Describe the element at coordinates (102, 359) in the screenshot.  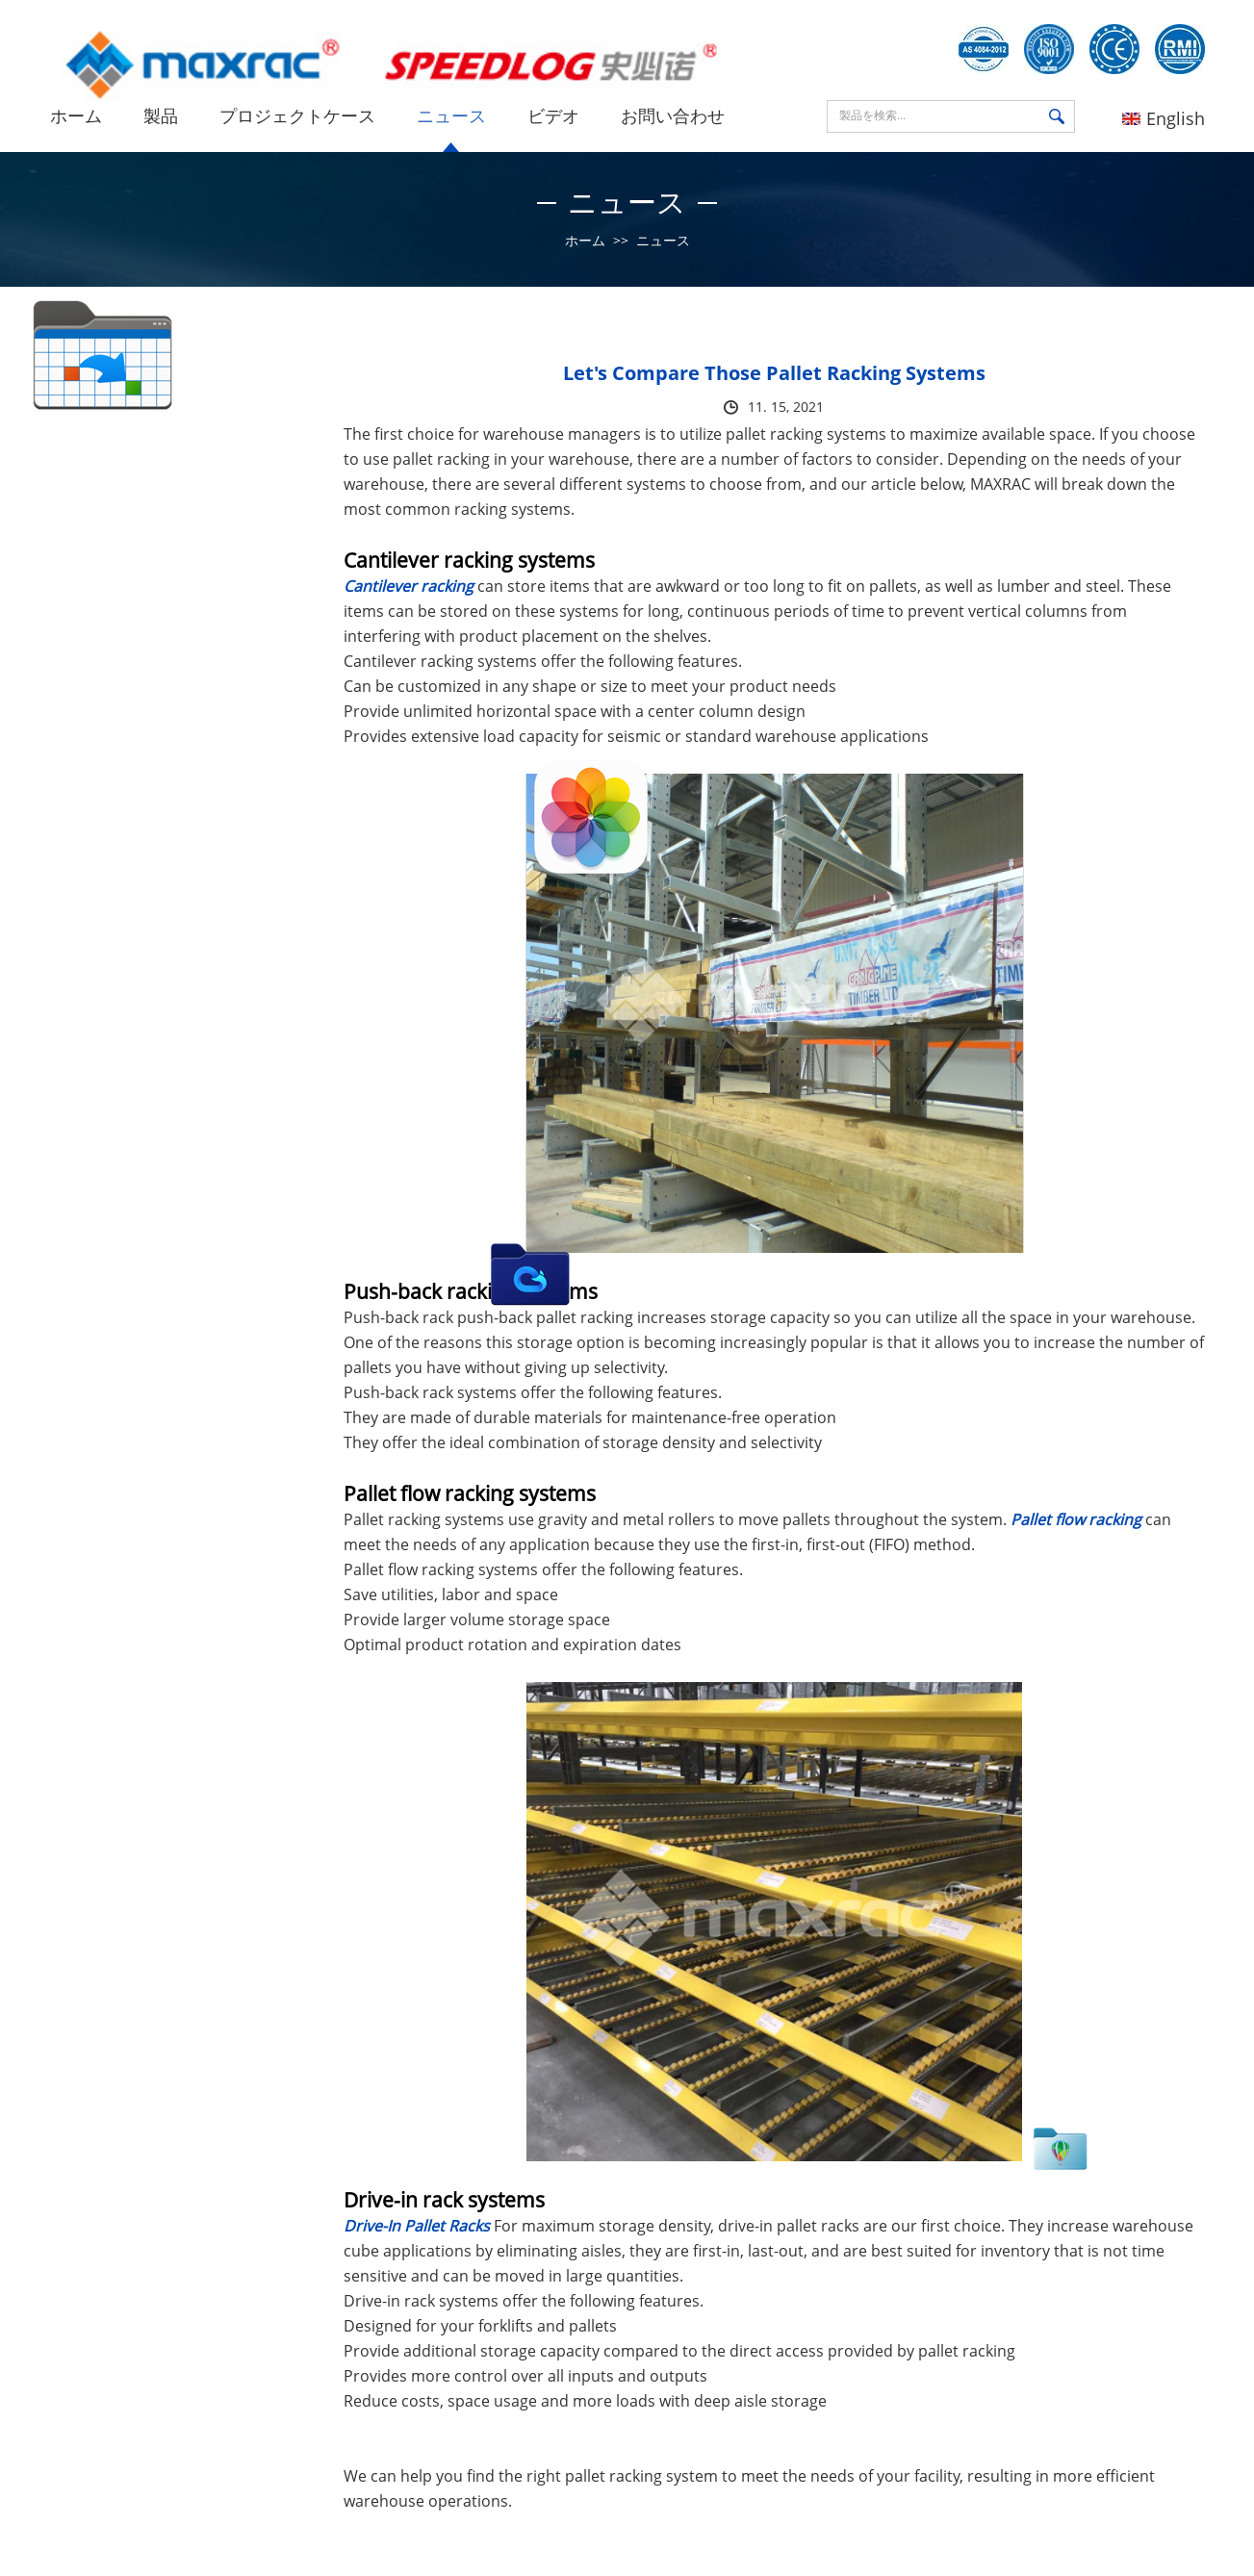
I see `open folder containing scheduled items` at that location.